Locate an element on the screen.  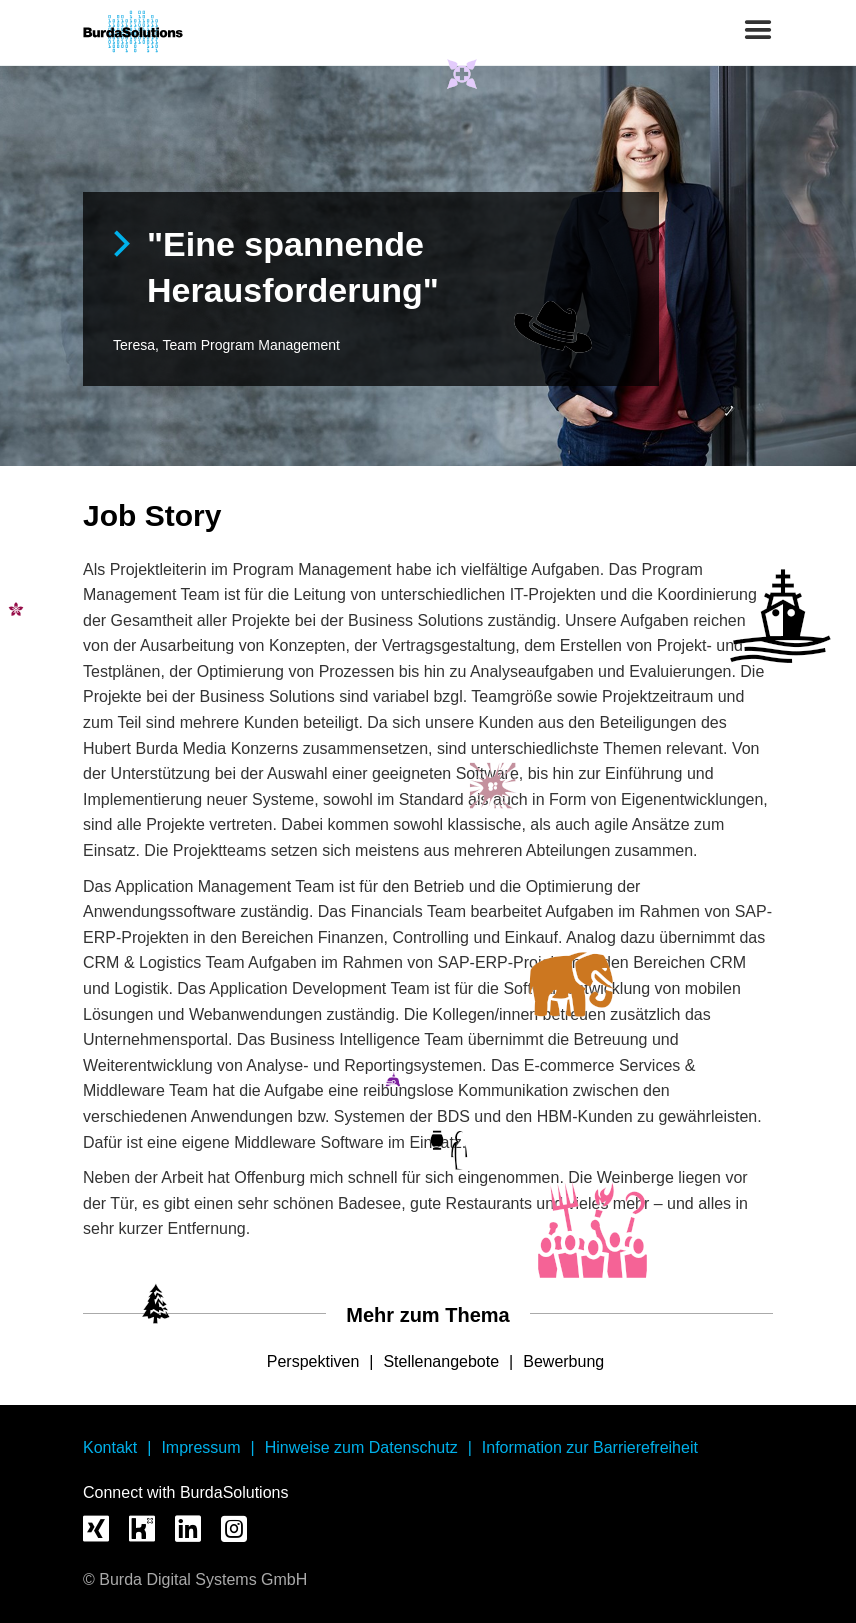
play battleship game is located at coordinates (783, 620).